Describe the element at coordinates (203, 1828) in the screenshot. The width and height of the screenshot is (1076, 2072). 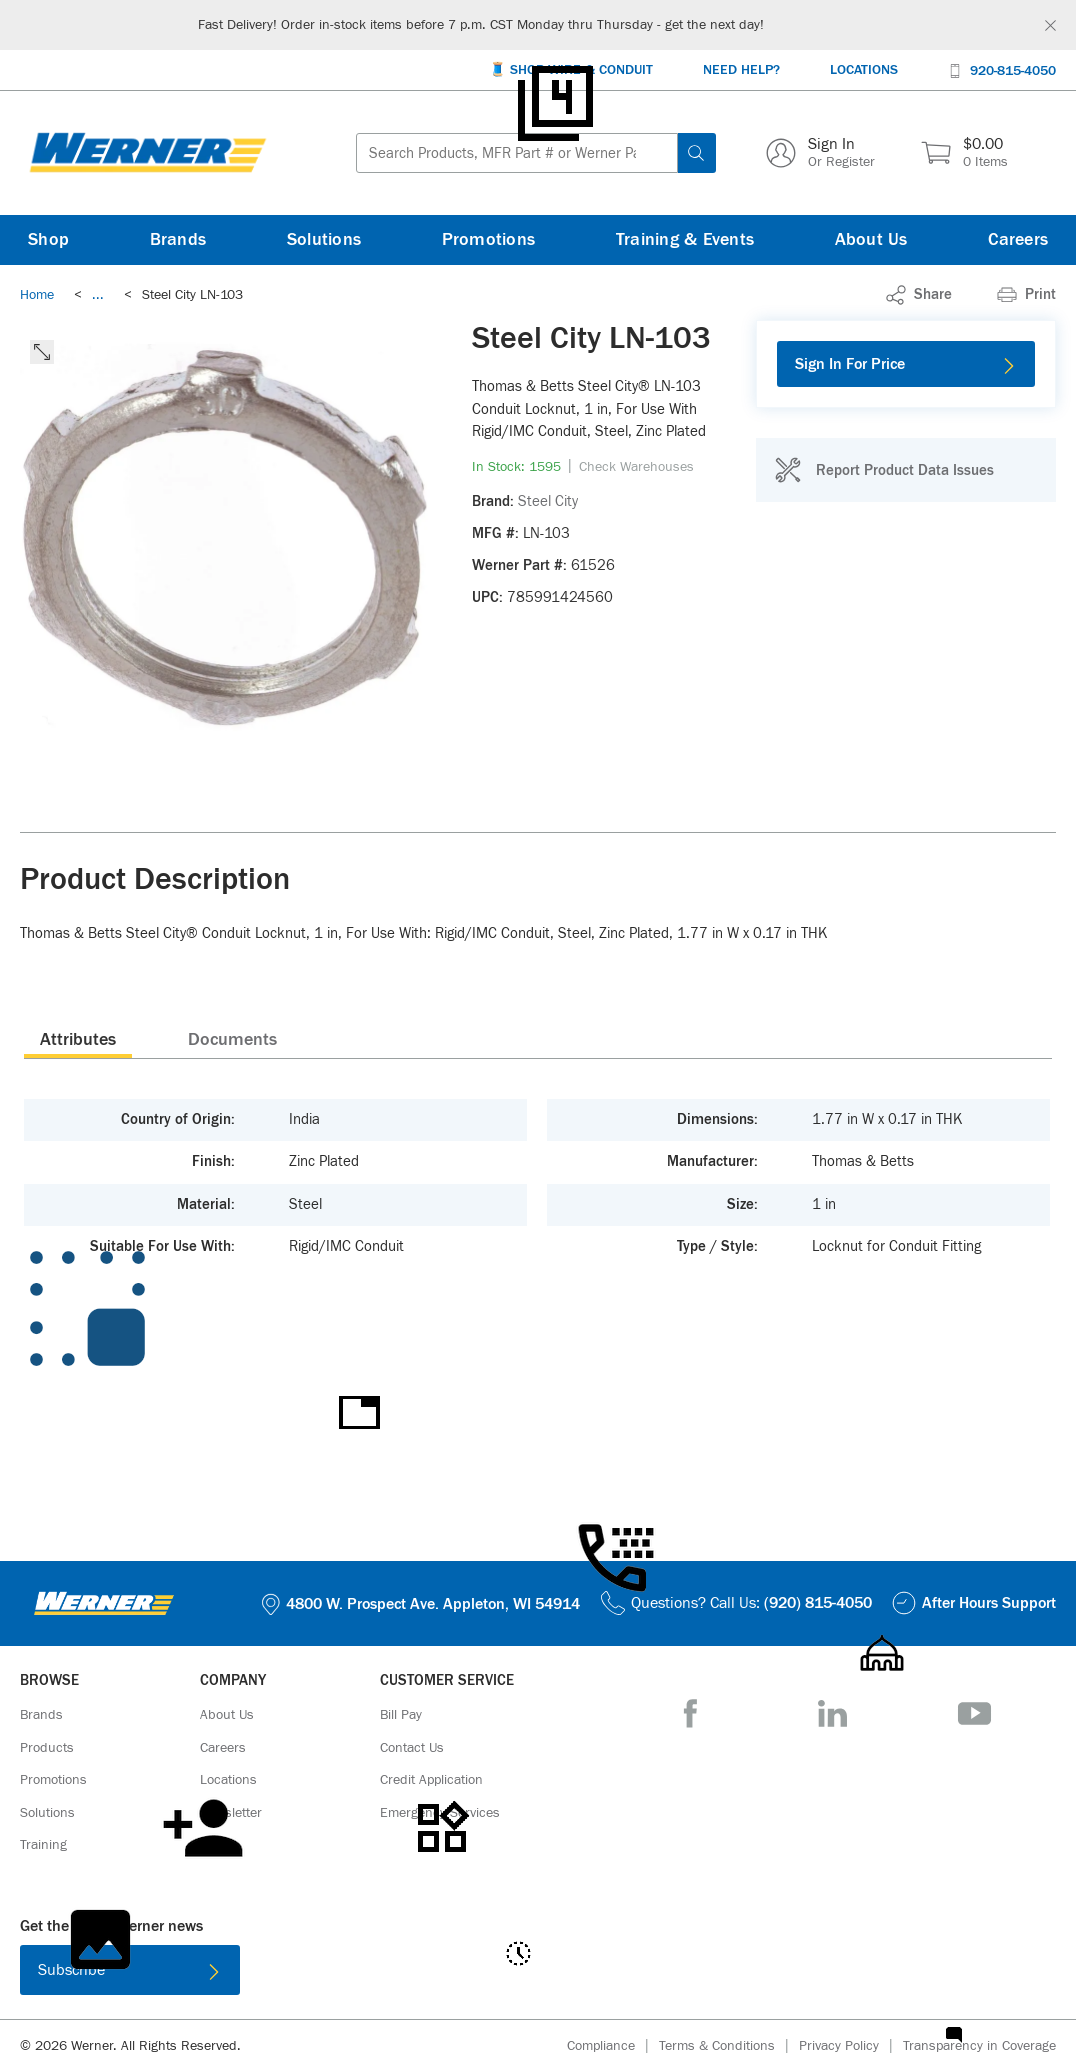
I see `add a new contact` at that location.